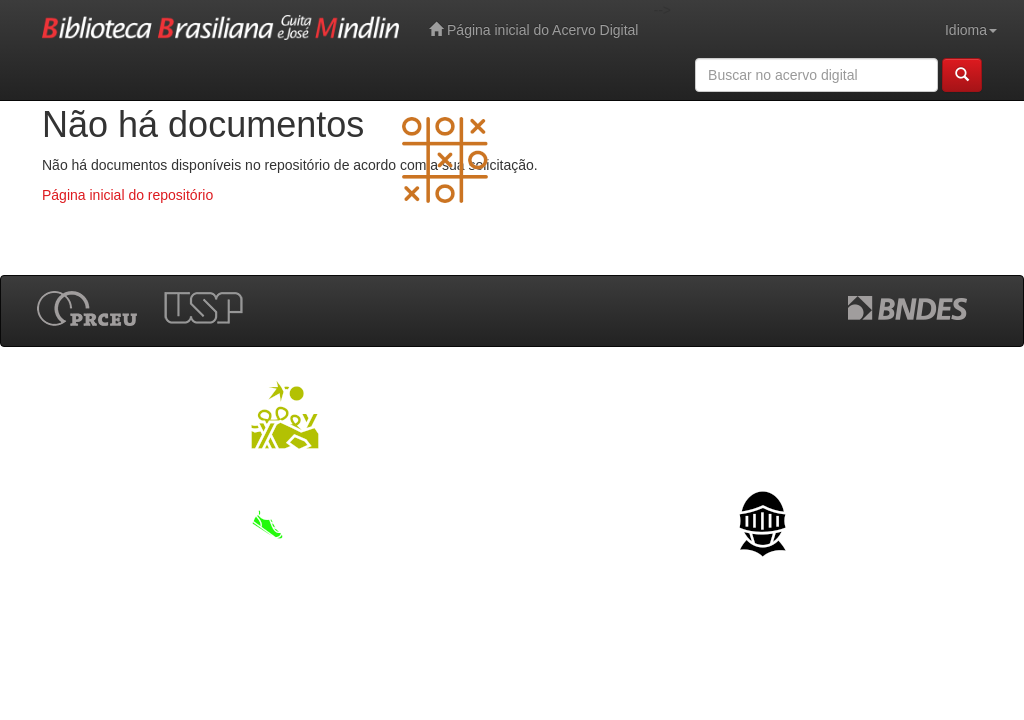 Image resolution: width=1024 pixels, height=720 pixels. Describe the element at coordinates (445, 160) in the screenshot. I see `play tic-tac-toe game` at that location.